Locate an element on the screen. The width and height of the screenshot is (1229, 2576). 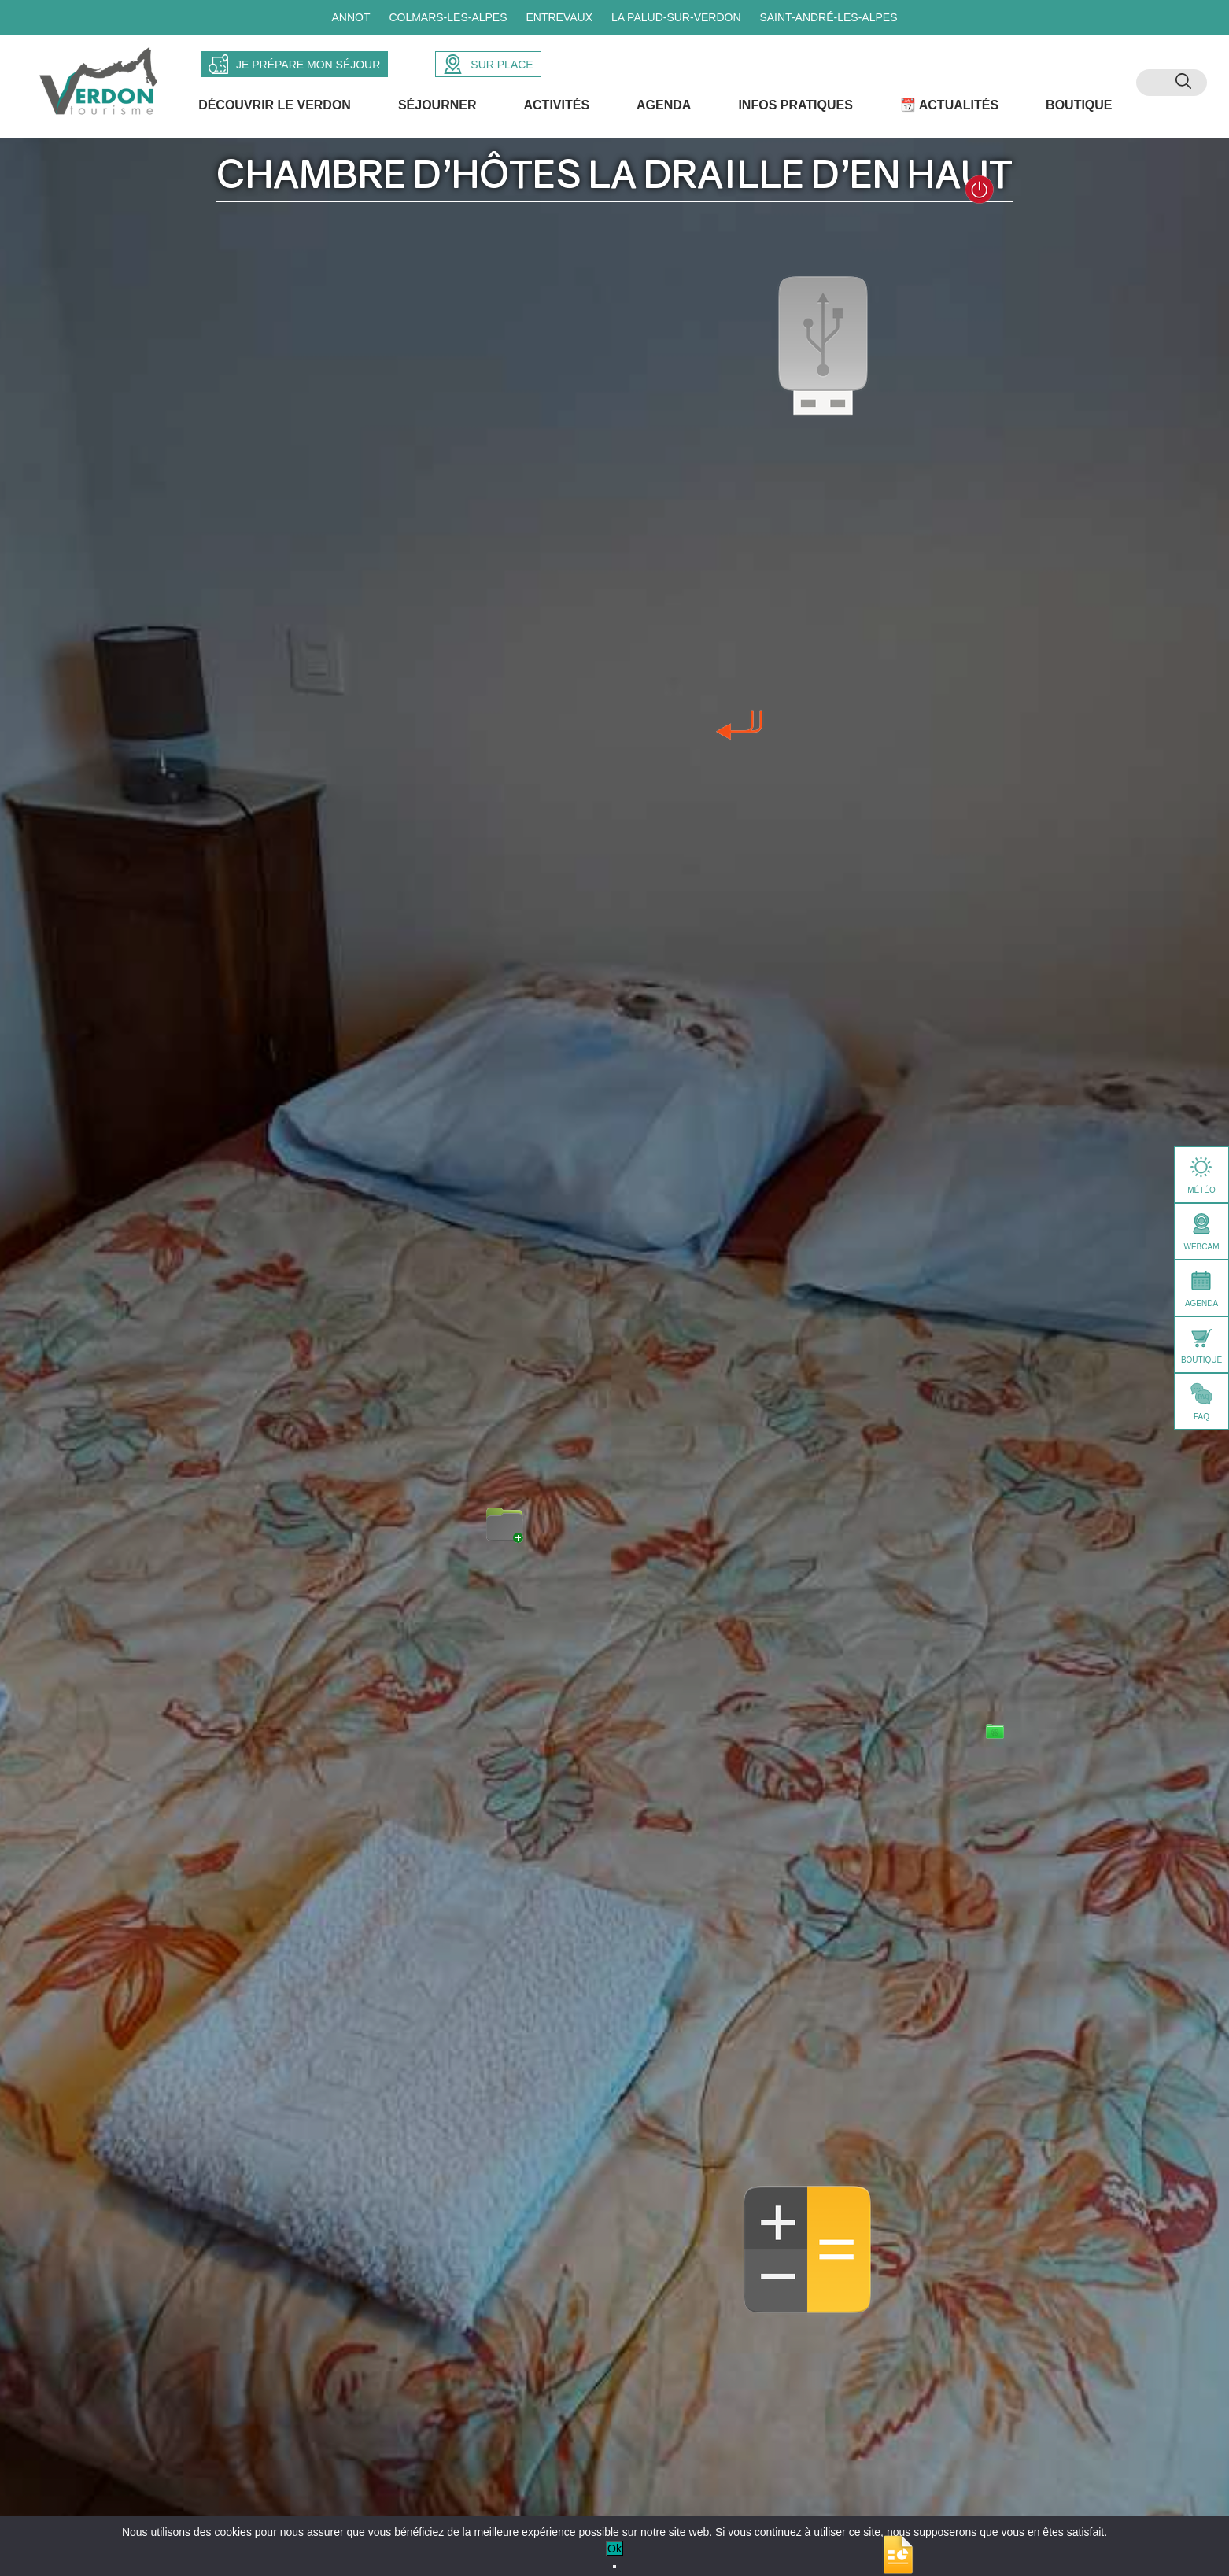
removable USB storage device is located at coordinates (823, 345).